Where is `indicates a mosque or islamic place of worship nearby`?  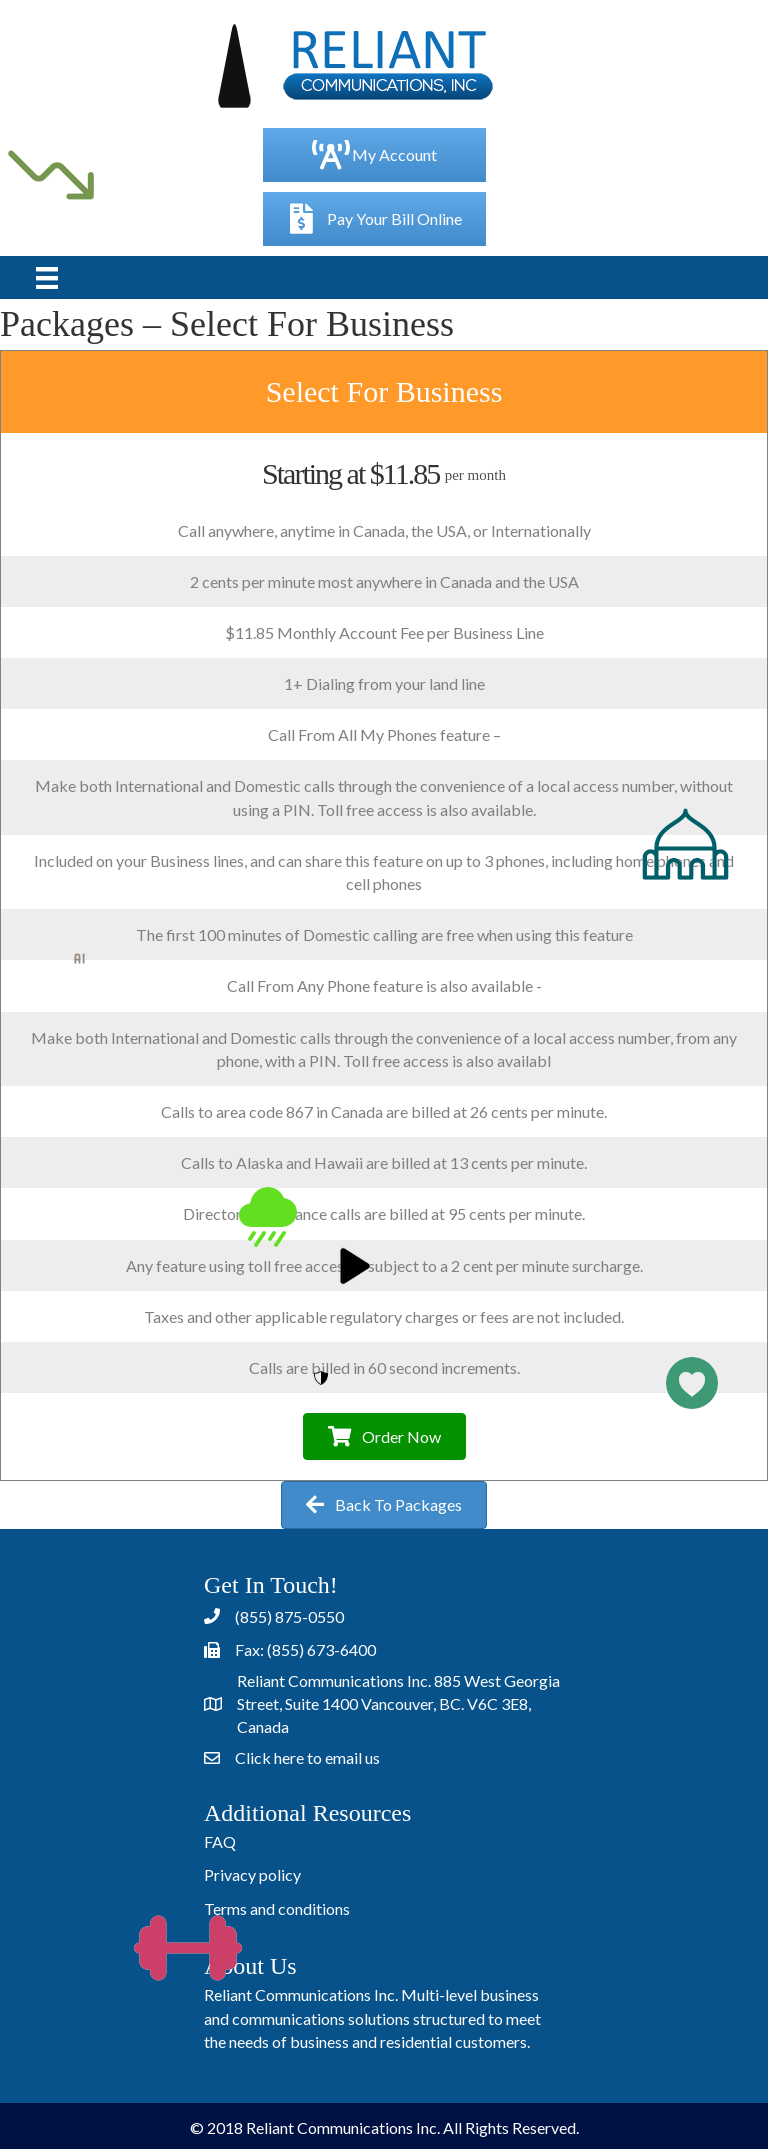
indicates a mosque or islamic place of worship nearby is located at coordinates (685, 848).